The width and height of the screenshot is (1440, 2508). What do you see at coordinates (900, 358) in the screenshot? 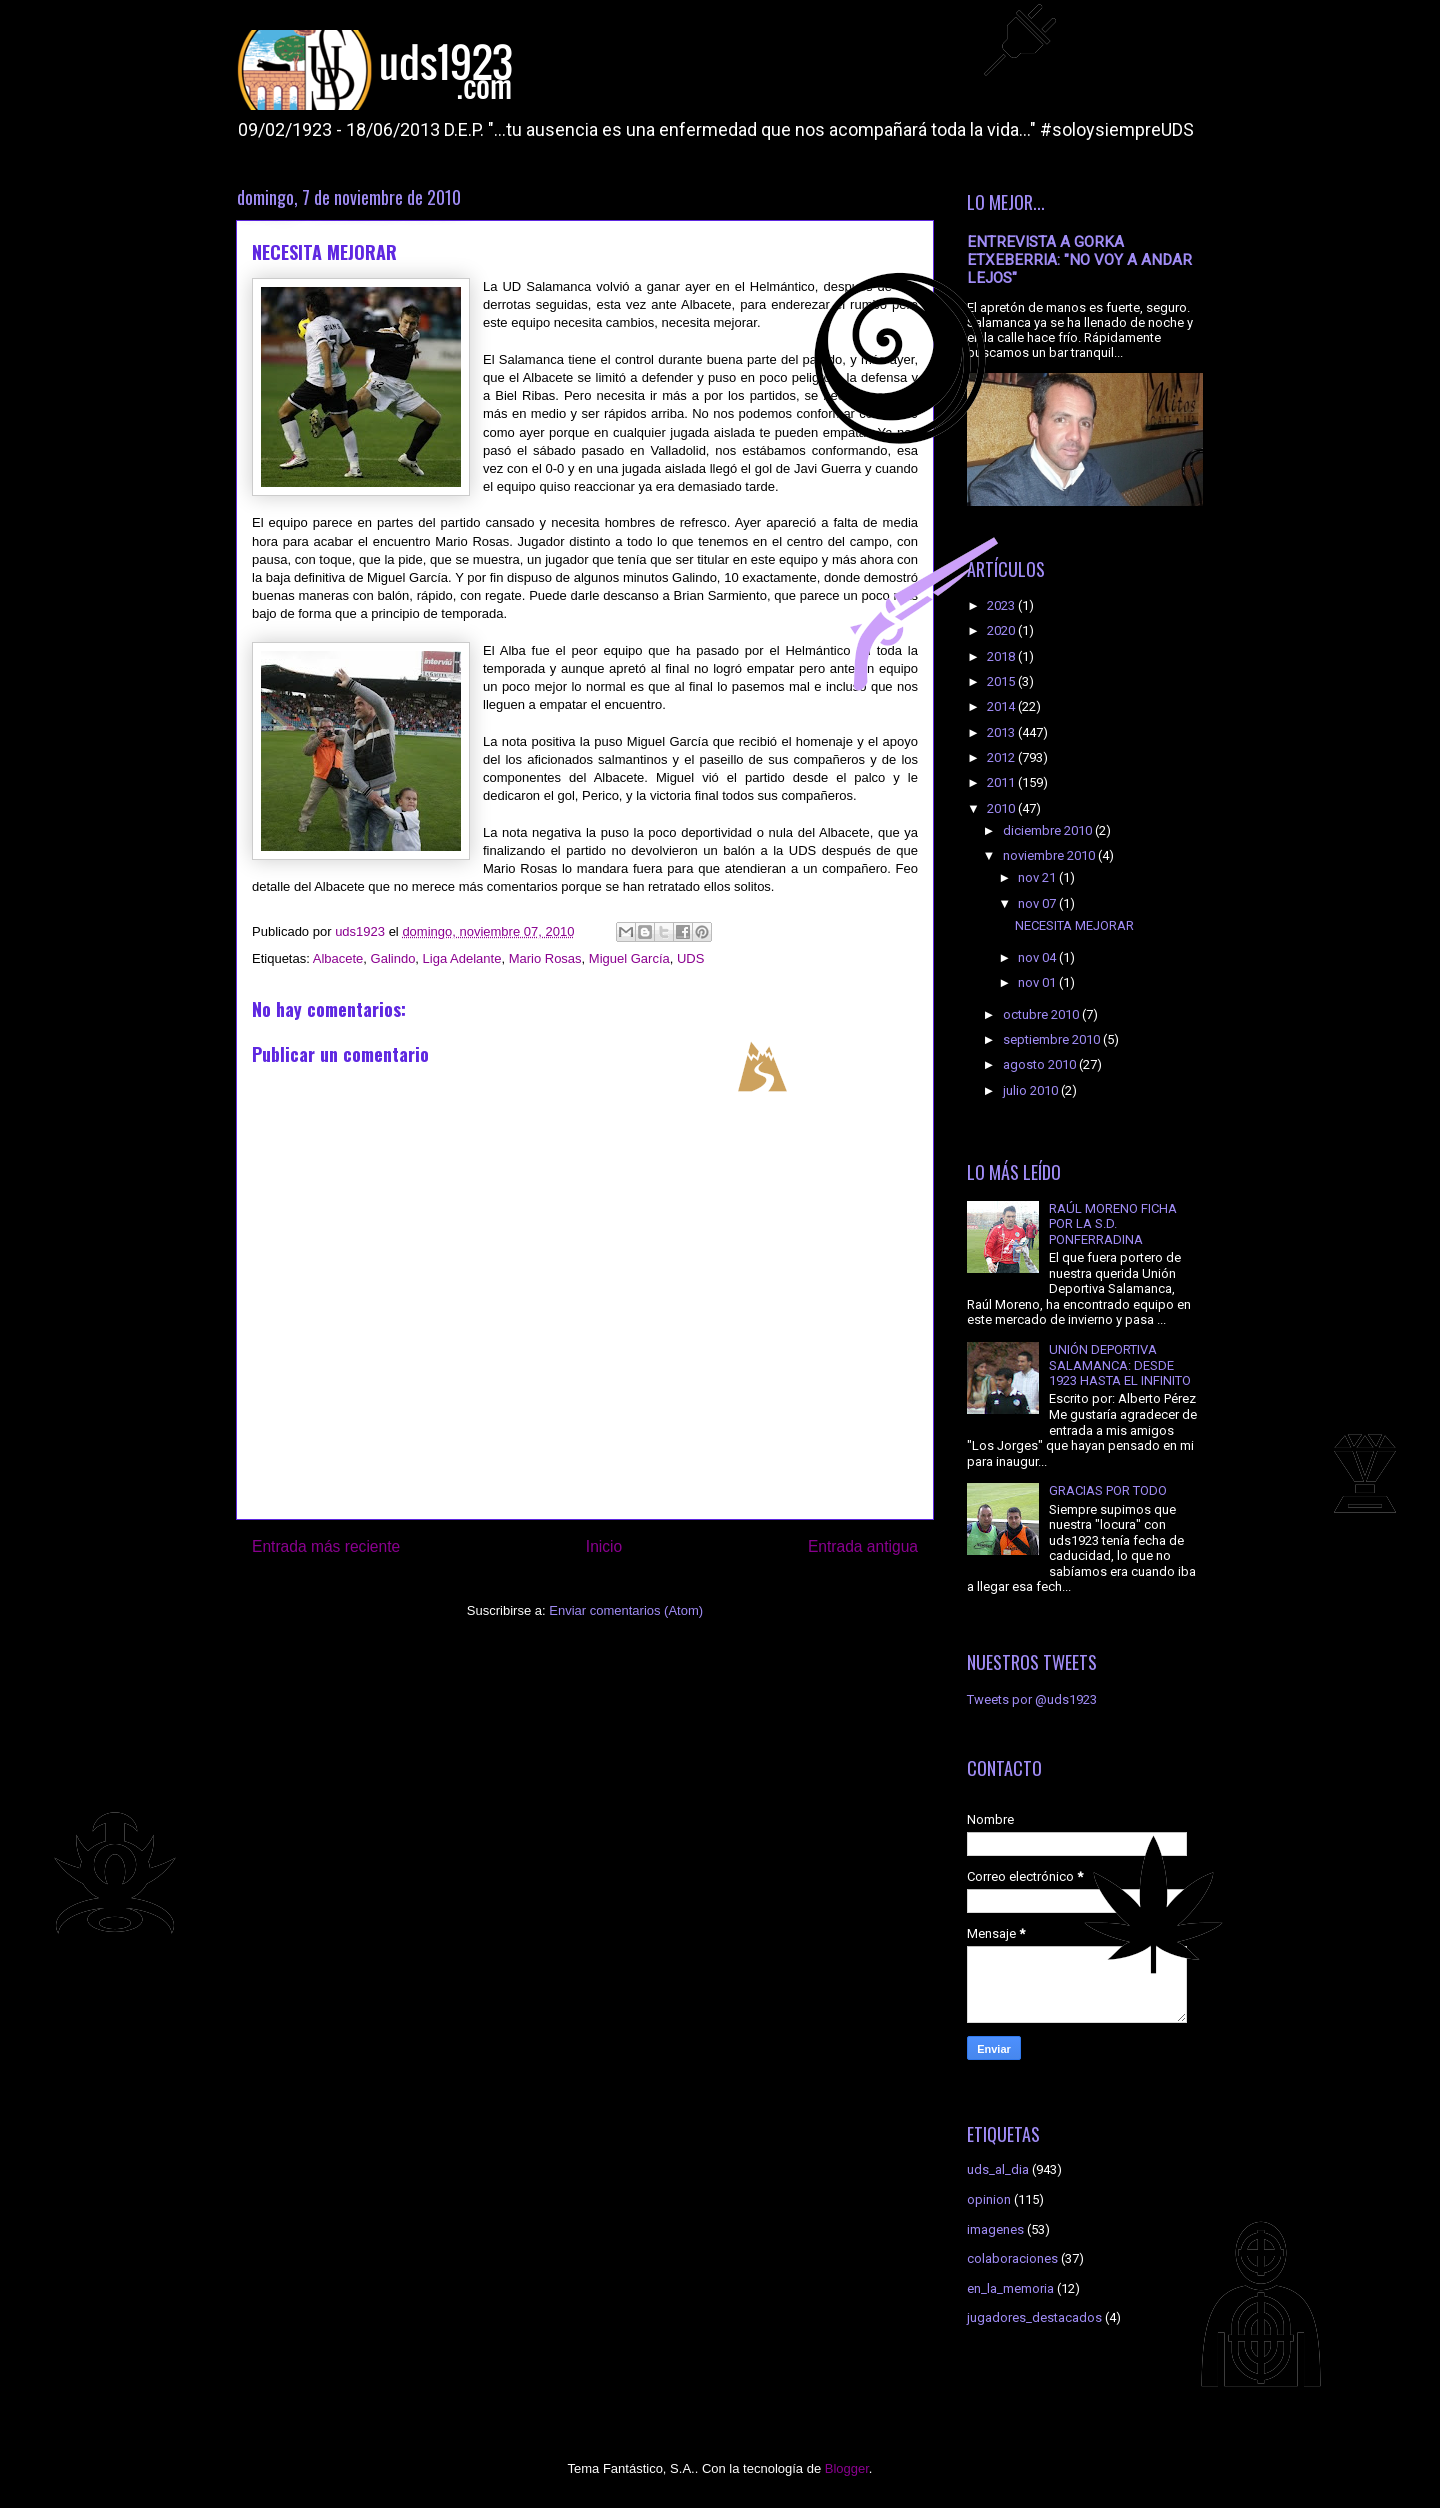
I see `collectible shell currency or treasure item` at bounding box center [900, 358].